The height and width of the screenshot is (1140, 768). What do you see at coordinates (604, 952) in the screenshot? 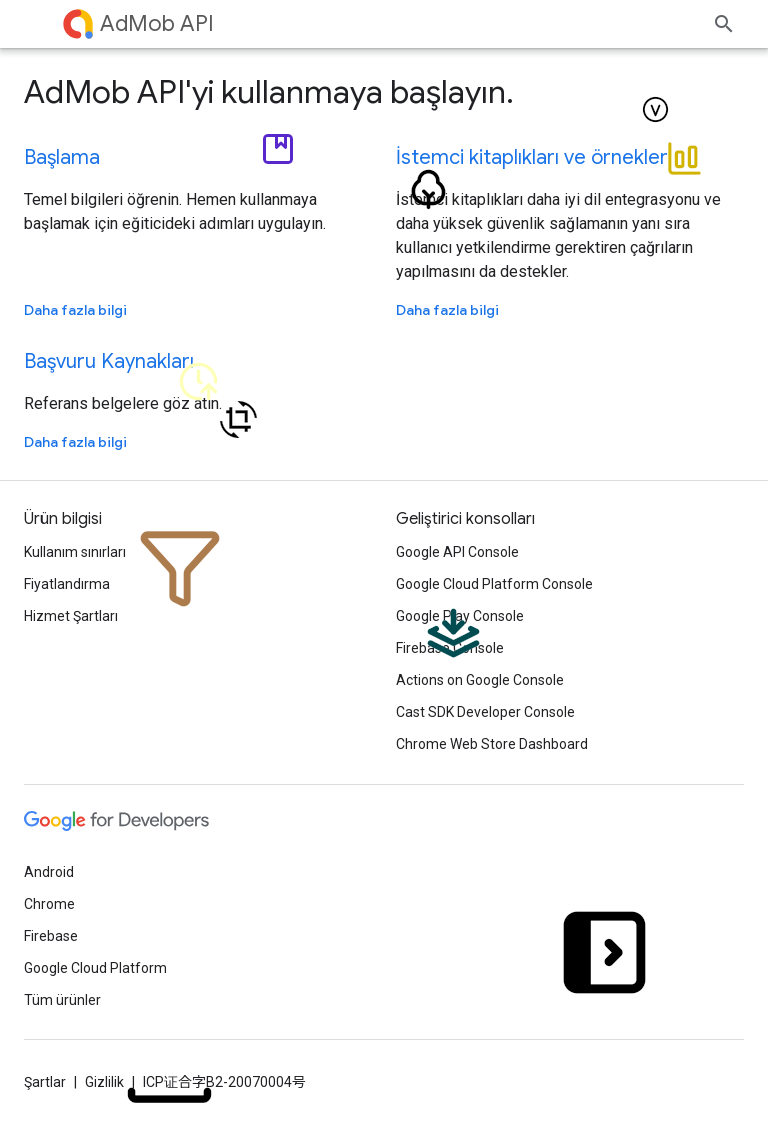
I see `expand the left sidebar` at bounding box center [604, 952].